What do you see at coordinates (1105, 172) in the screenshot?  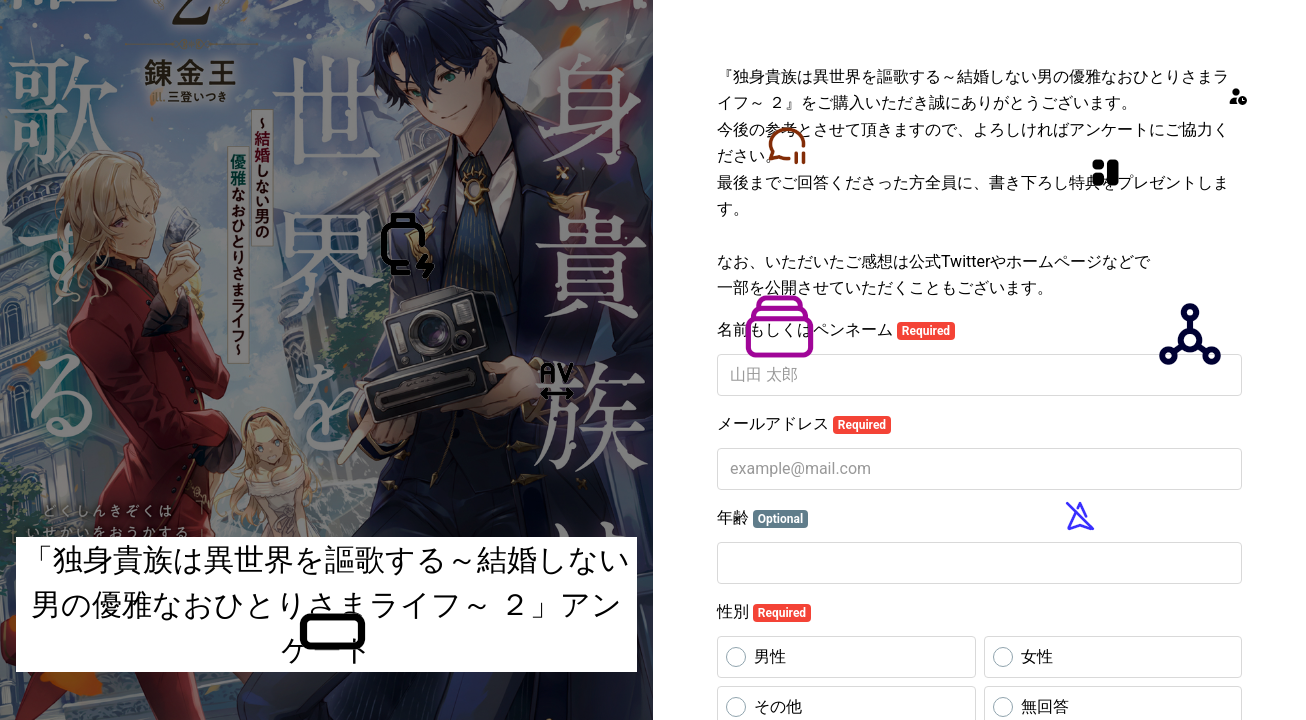 I see `switch to grid or layout view` at bounding box center [1105, 172].